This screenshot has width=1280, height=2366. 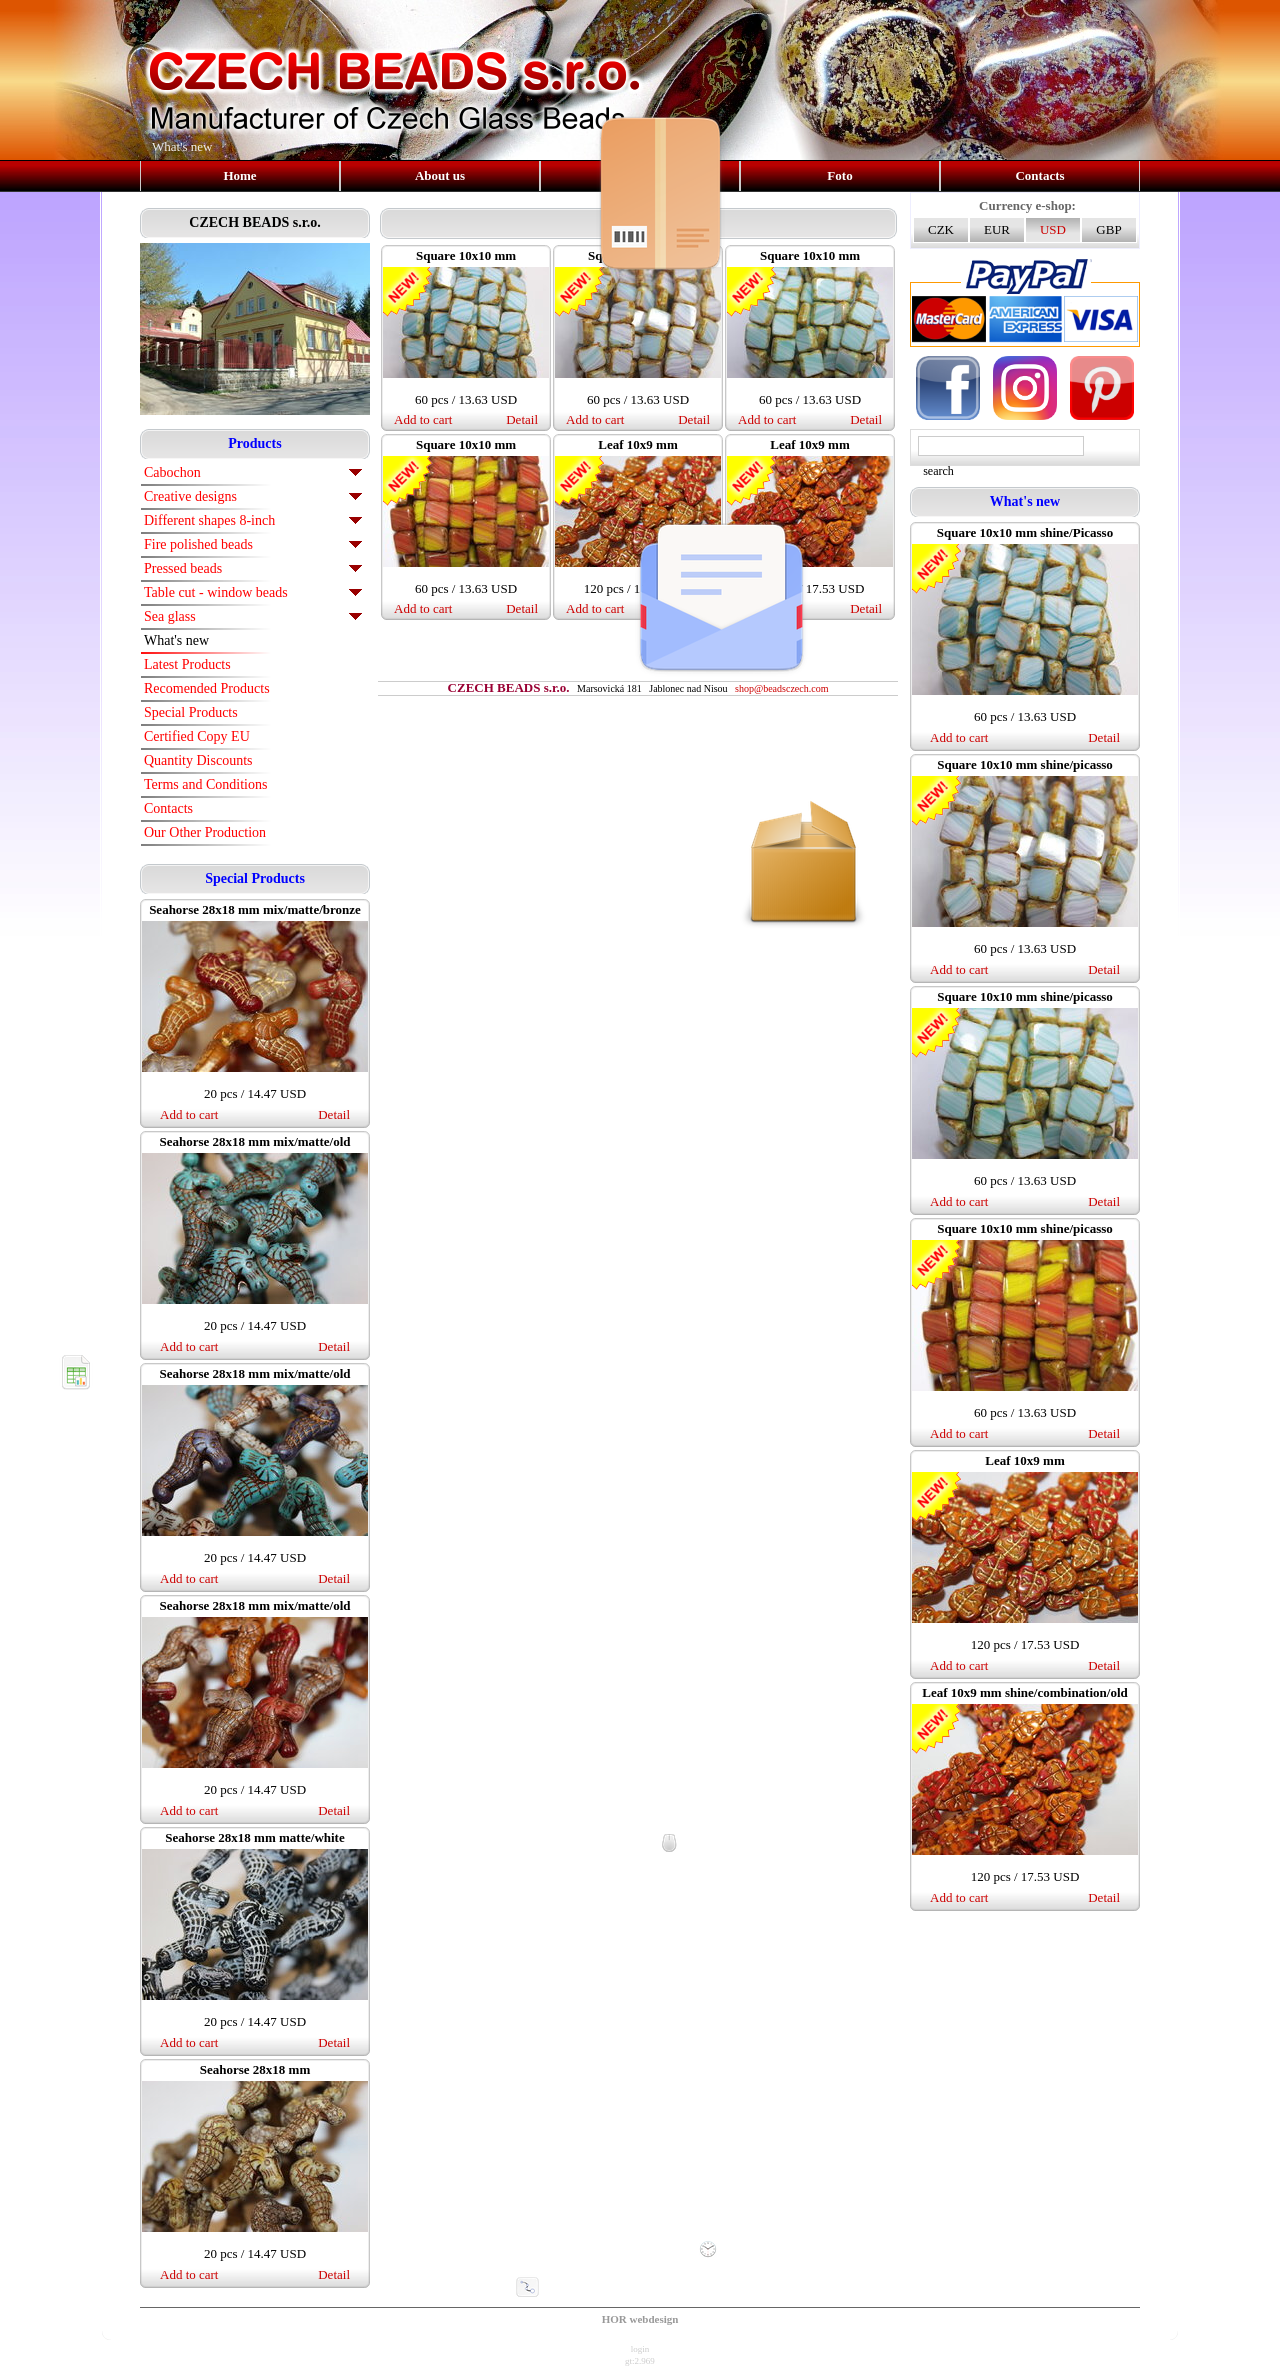 I want to click on generic package or archive file type, so click(x=802, y=864).